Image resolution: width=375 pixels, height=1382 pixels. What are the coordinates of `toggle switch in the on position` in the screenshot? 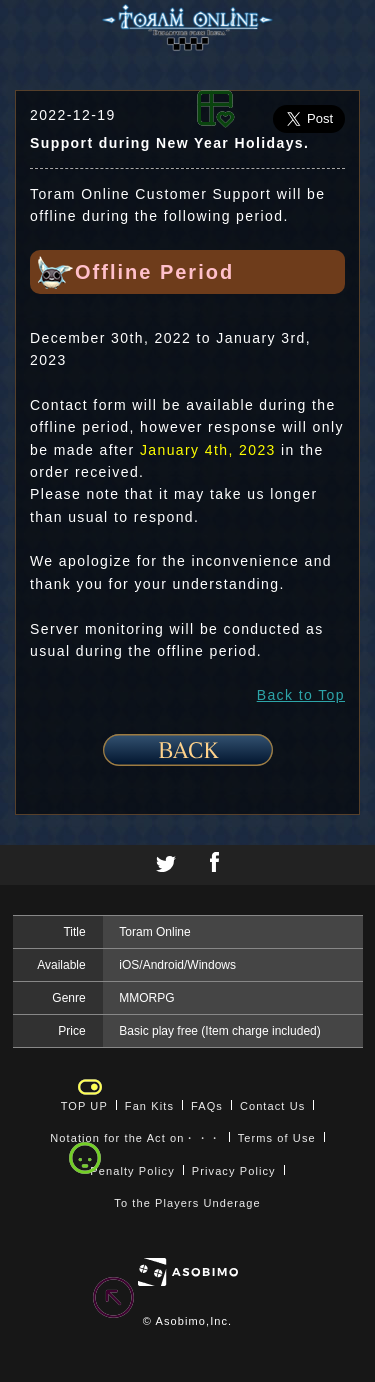 It's located at (90, 1087).